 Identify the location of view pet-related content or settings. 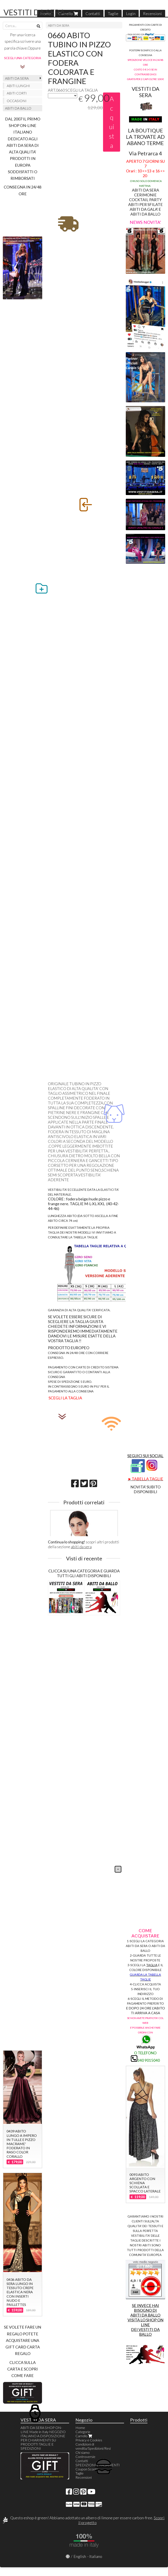
(114, 1114).